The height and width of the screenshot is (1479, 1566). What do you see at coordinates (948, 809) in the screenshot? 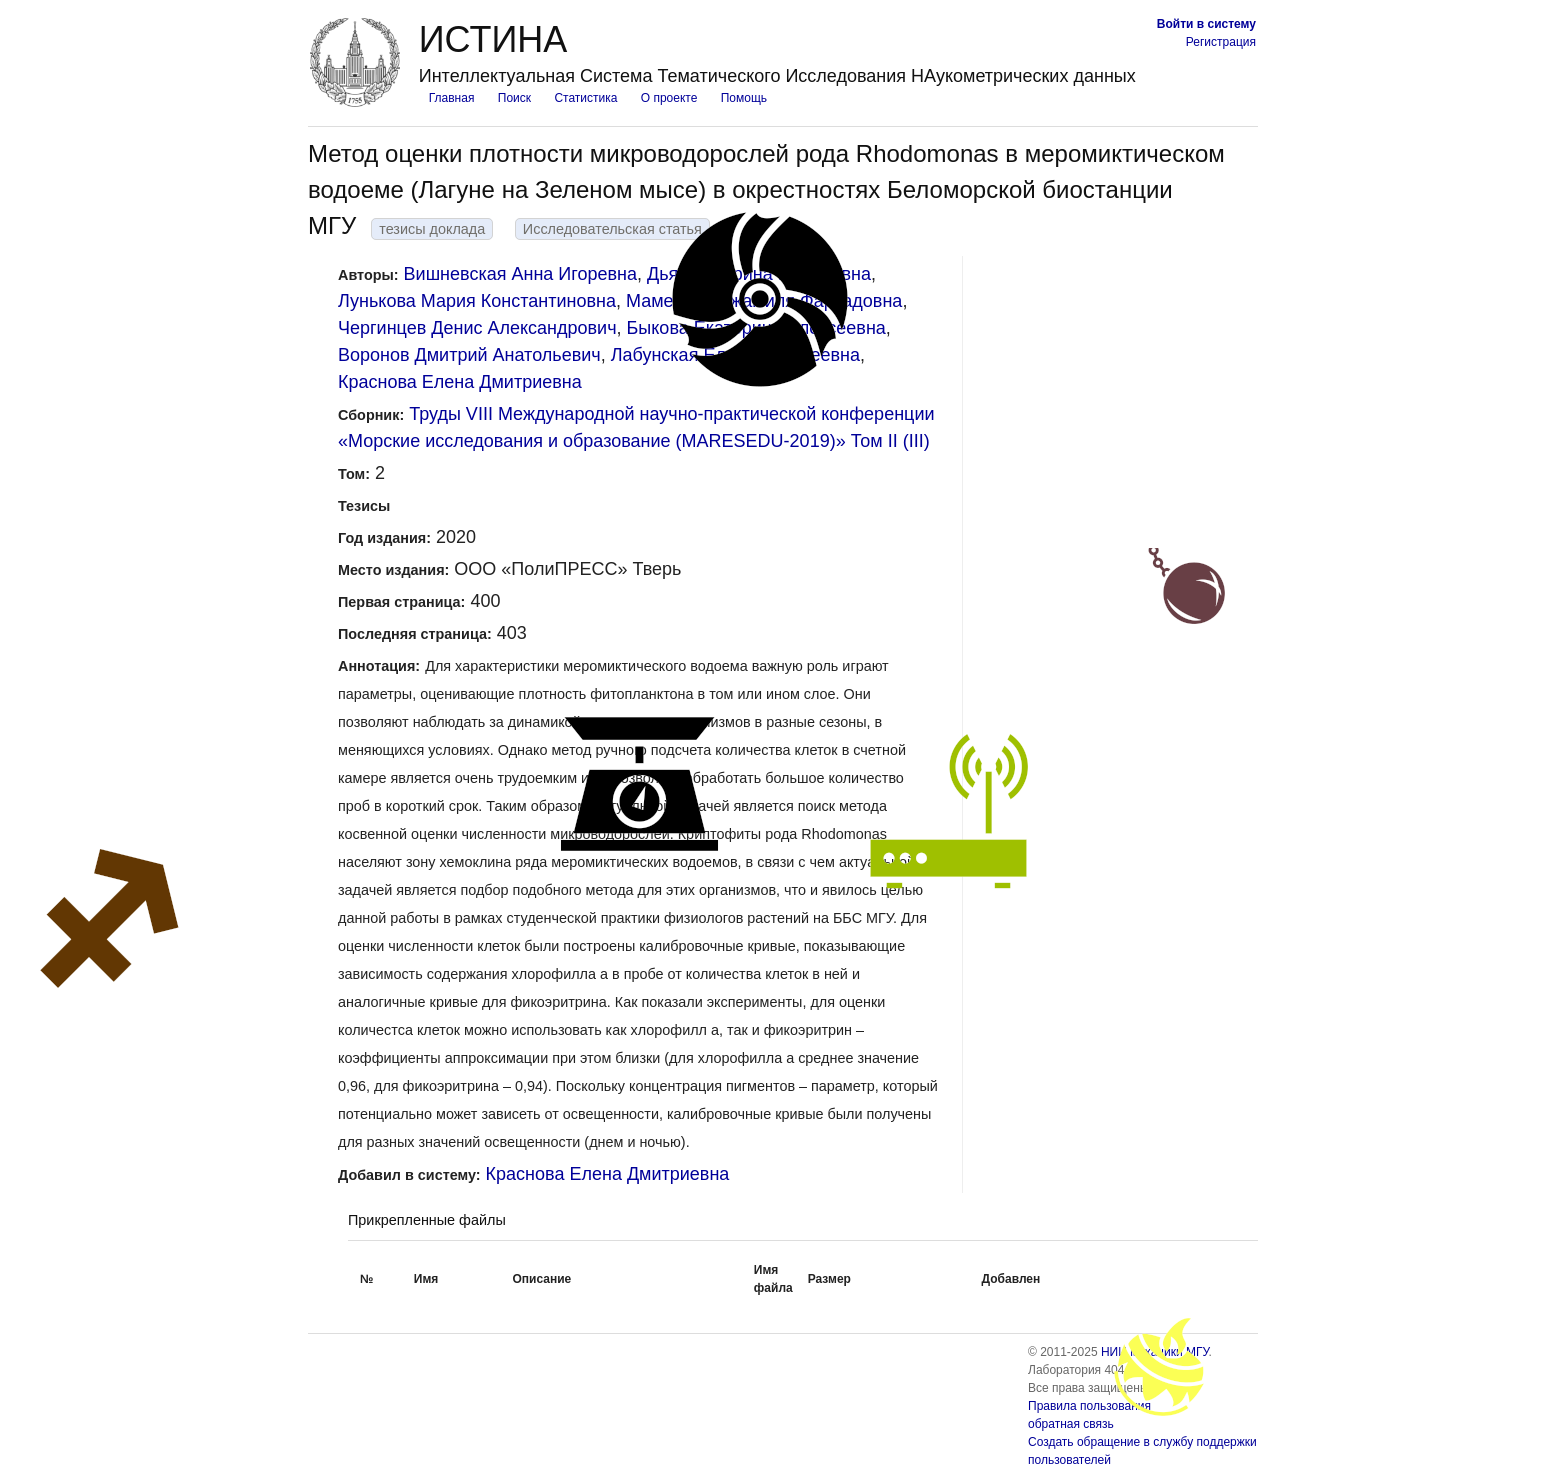
I see `access wifi router settings` at bounding box center [948, 809].